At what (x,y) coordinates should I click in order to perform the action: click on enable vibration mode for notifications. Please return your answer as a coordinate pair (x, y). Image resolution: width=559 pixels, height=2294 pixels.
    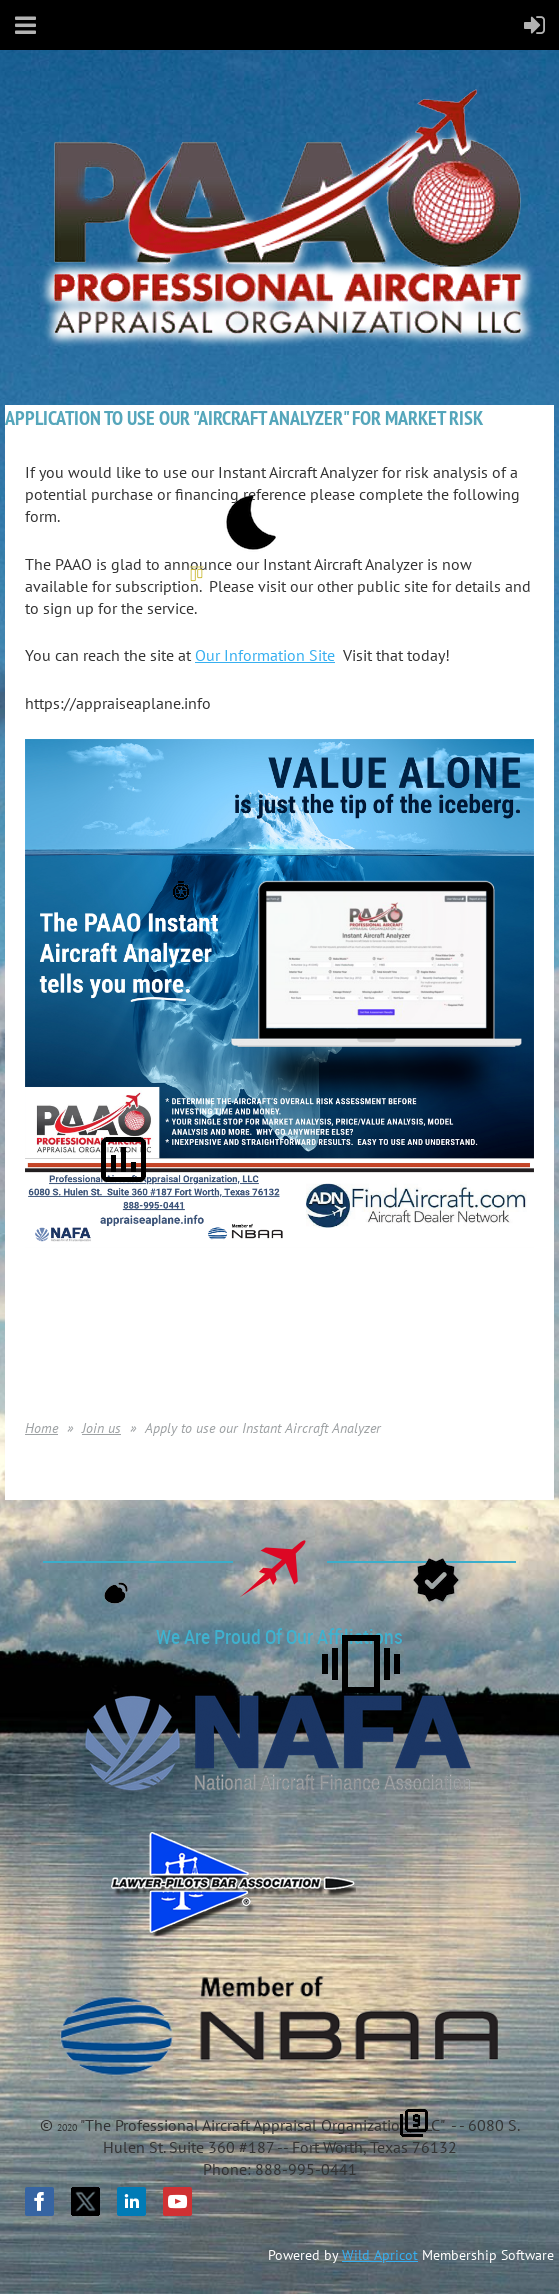
    Looking at the image, I should click on (361, 1664).